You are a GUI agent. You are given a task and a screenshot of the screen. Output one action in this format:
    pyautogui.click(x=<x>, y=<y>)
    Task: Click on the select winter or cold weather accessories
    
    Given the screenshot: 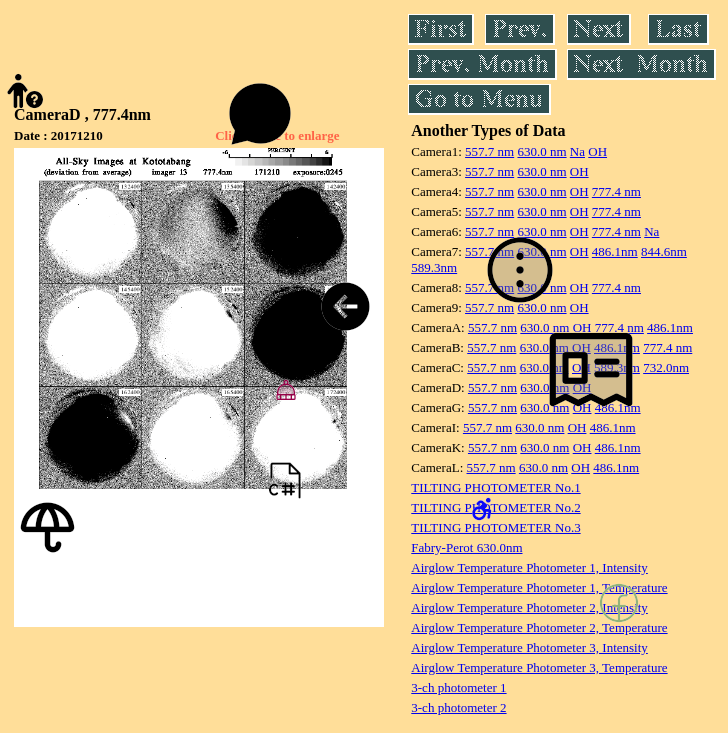 What is the action you would take?
    pyautogui.click(x=286, y=391)
    